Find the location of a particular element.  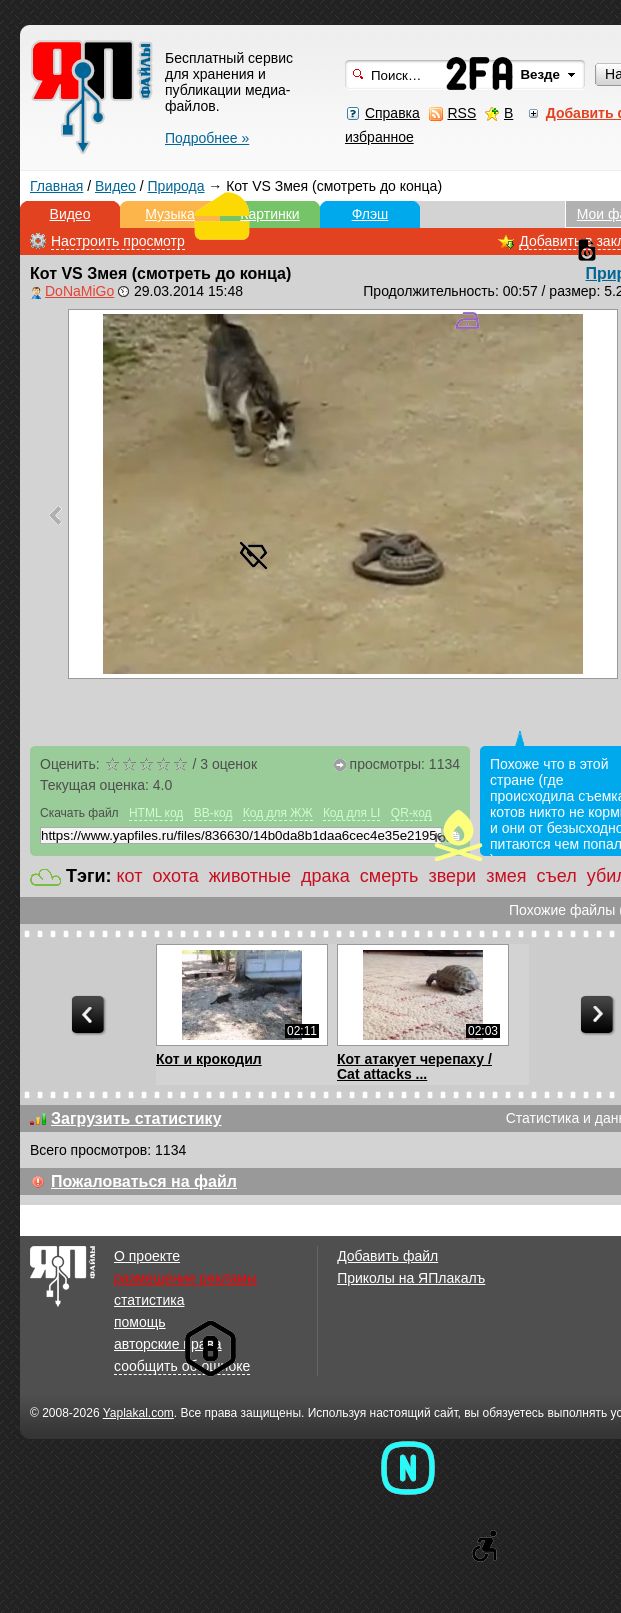

indicates premium features are unavailable is located at coordinates (253, 555).